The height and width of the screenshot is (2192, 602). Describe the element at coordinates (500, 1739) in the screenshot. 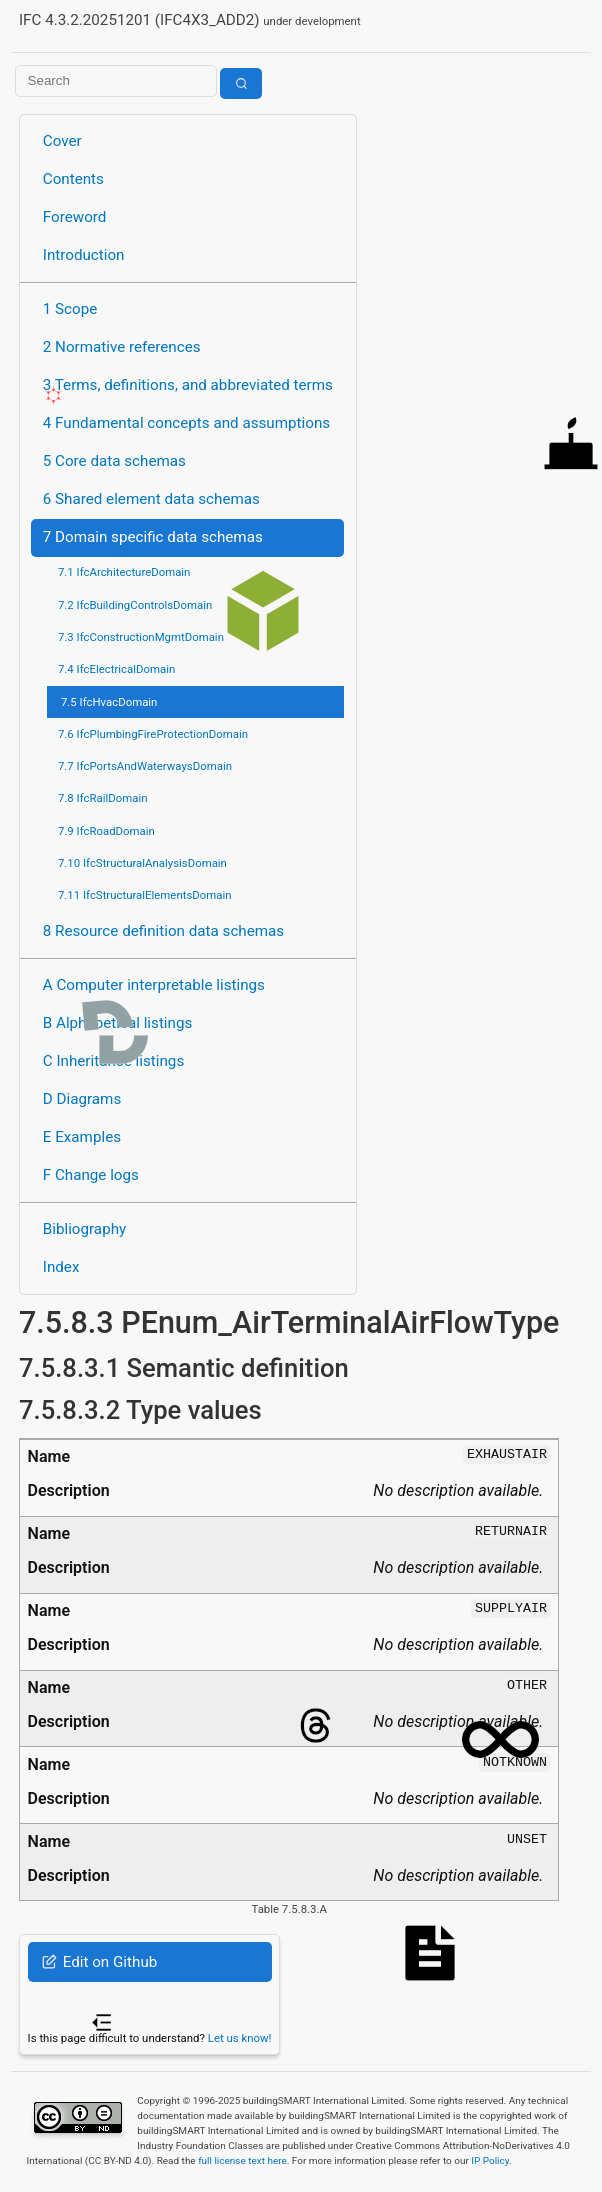

I see `internet computer protocol (ICP) logo` at that location.